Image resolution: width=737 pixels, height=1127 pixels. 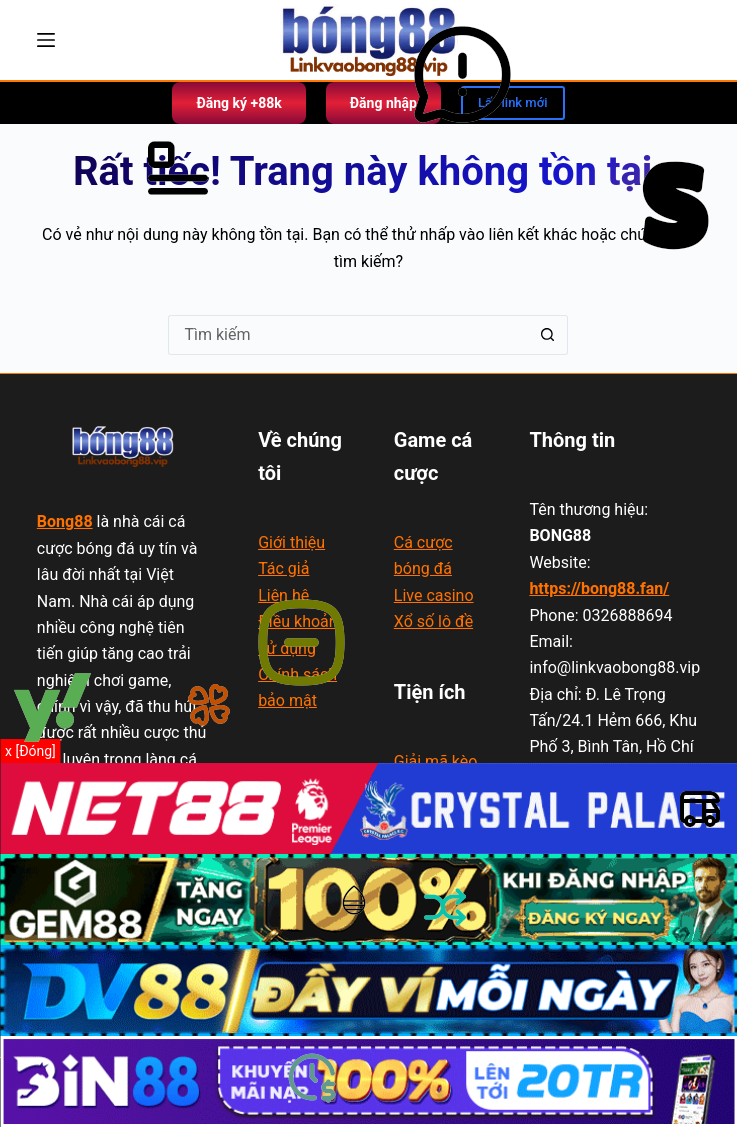 What do you see at coordinates (301, 642) in the screenshot?
I see `remove an item from a list or collection` at bounding box center [301, 642].